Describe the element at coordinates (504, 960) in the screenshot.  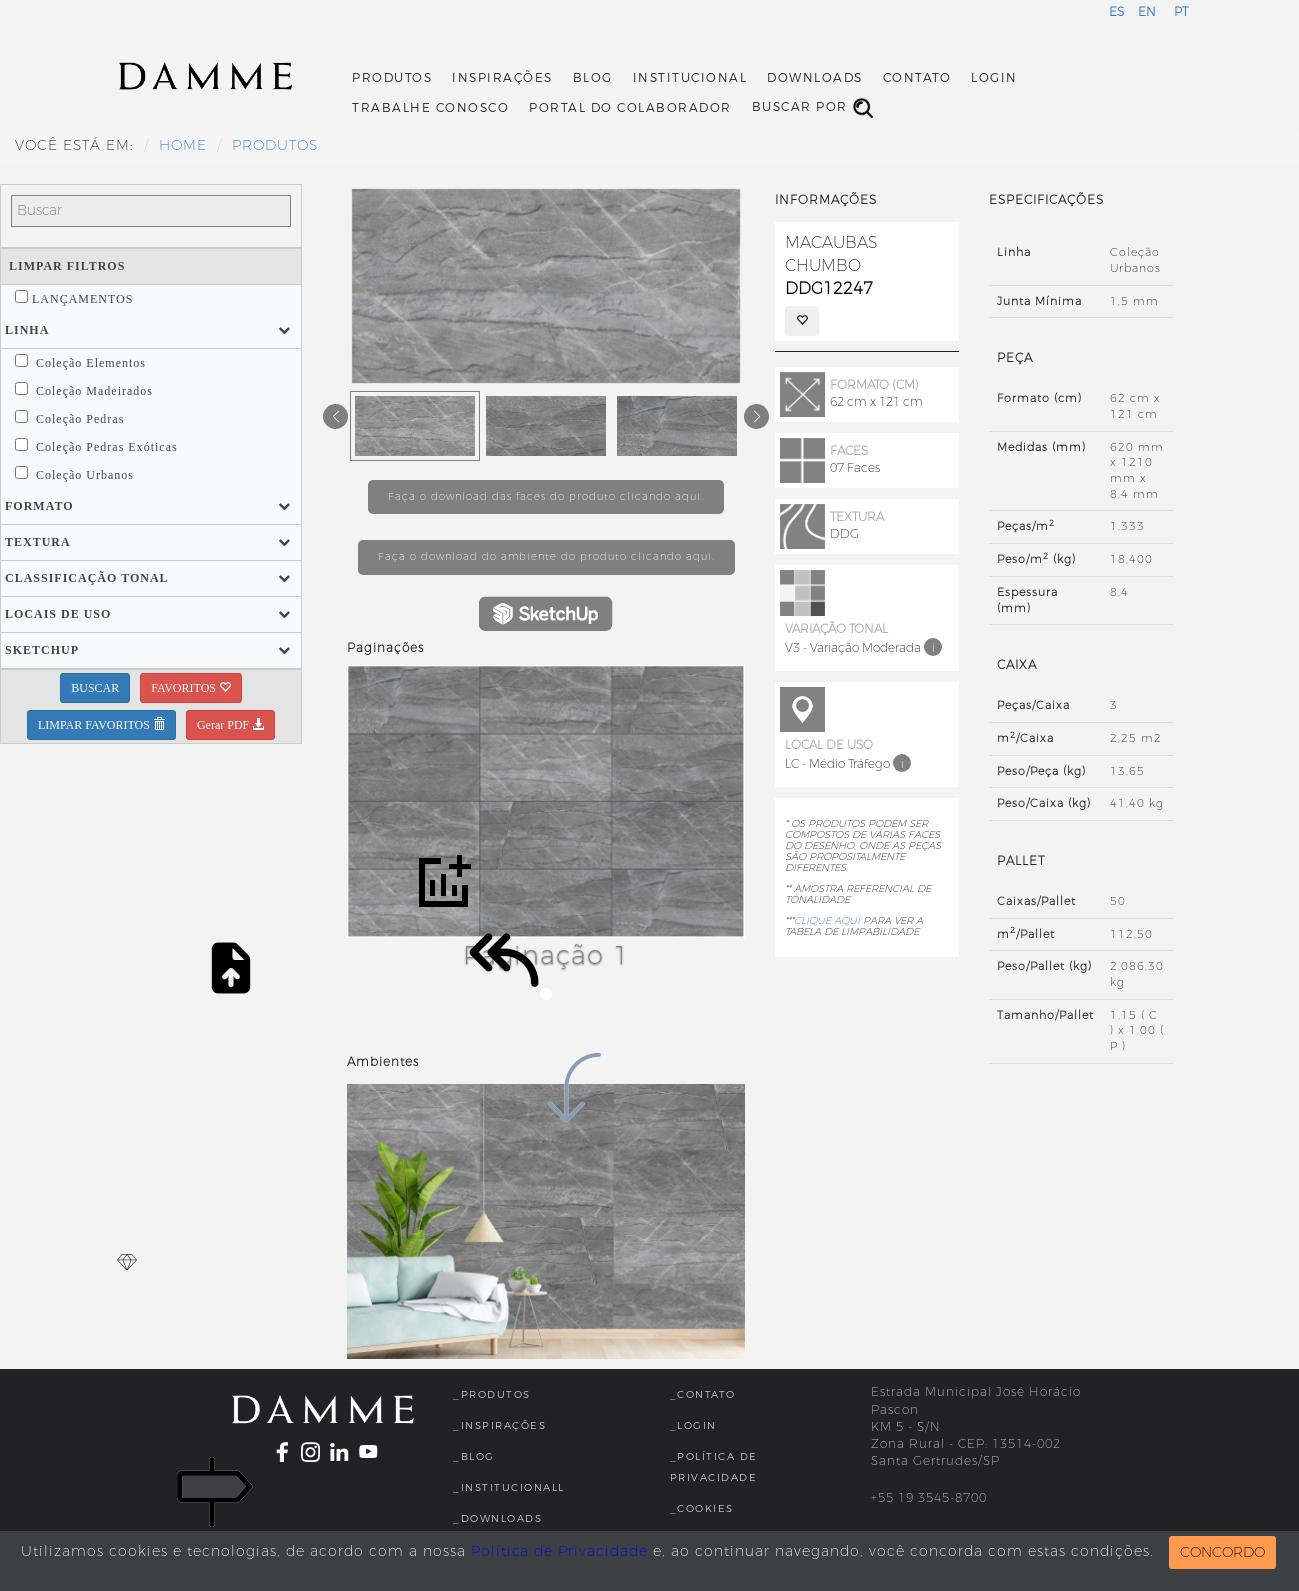
I see `reply all to a message or email` at that location.